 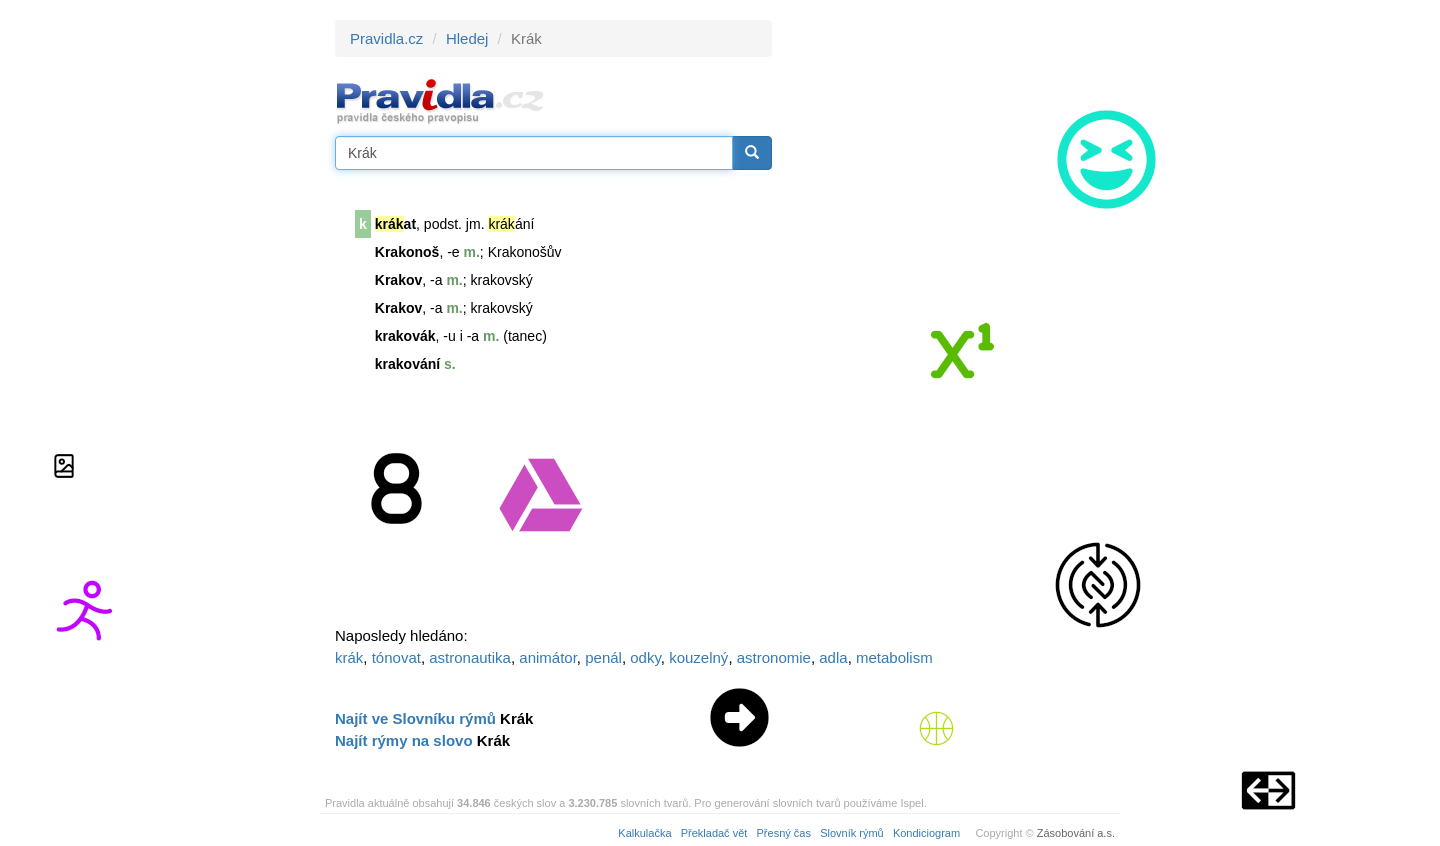 I want to click on open google drive, so click(x=541, y=495).